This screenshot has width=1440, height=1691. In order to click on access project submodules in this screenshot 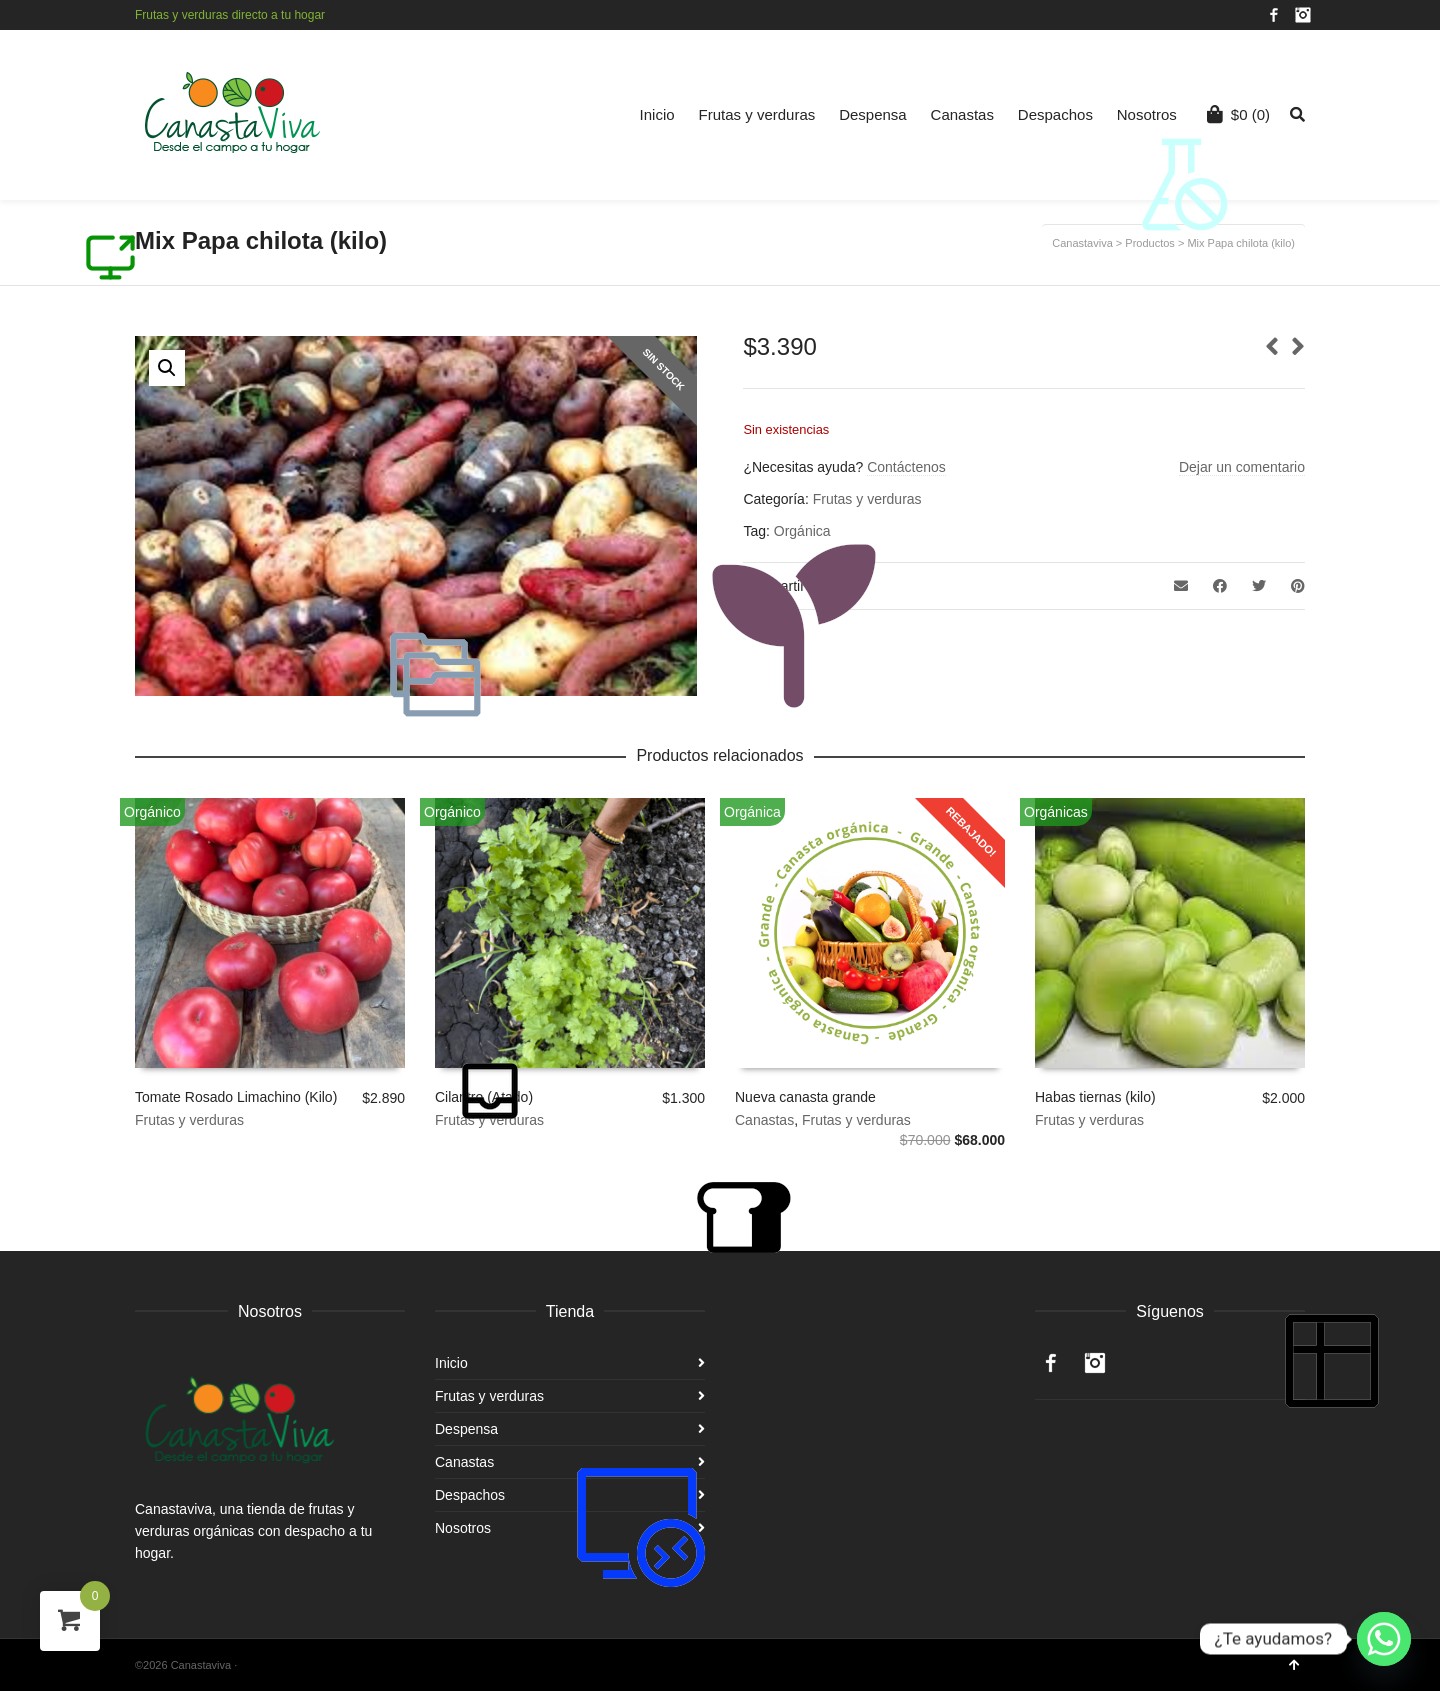, I will do `click(435, 671)`.